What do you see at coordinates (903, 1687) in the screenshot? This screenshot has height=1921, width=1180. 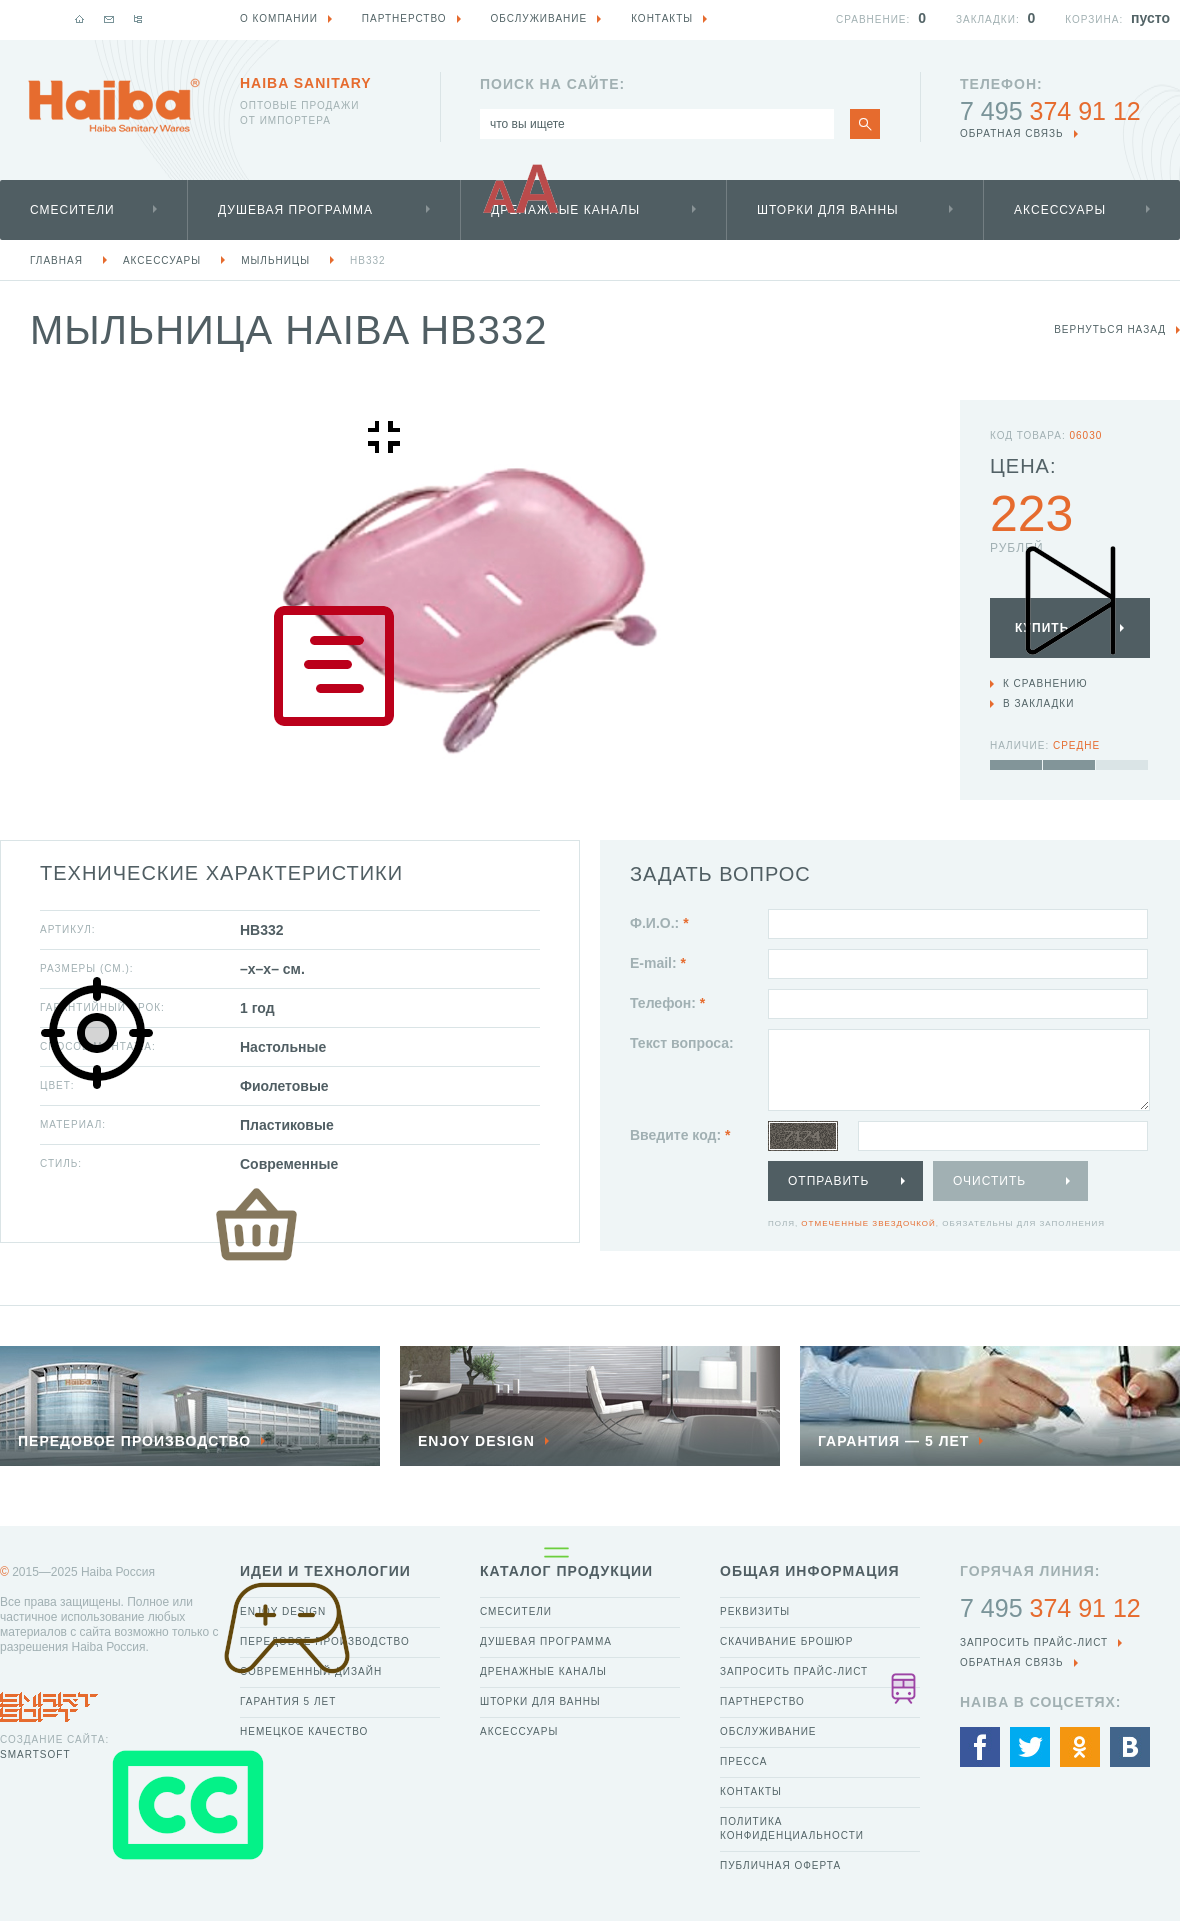 I see `access train schedules or rail services` at bounding box center [903, 1687].